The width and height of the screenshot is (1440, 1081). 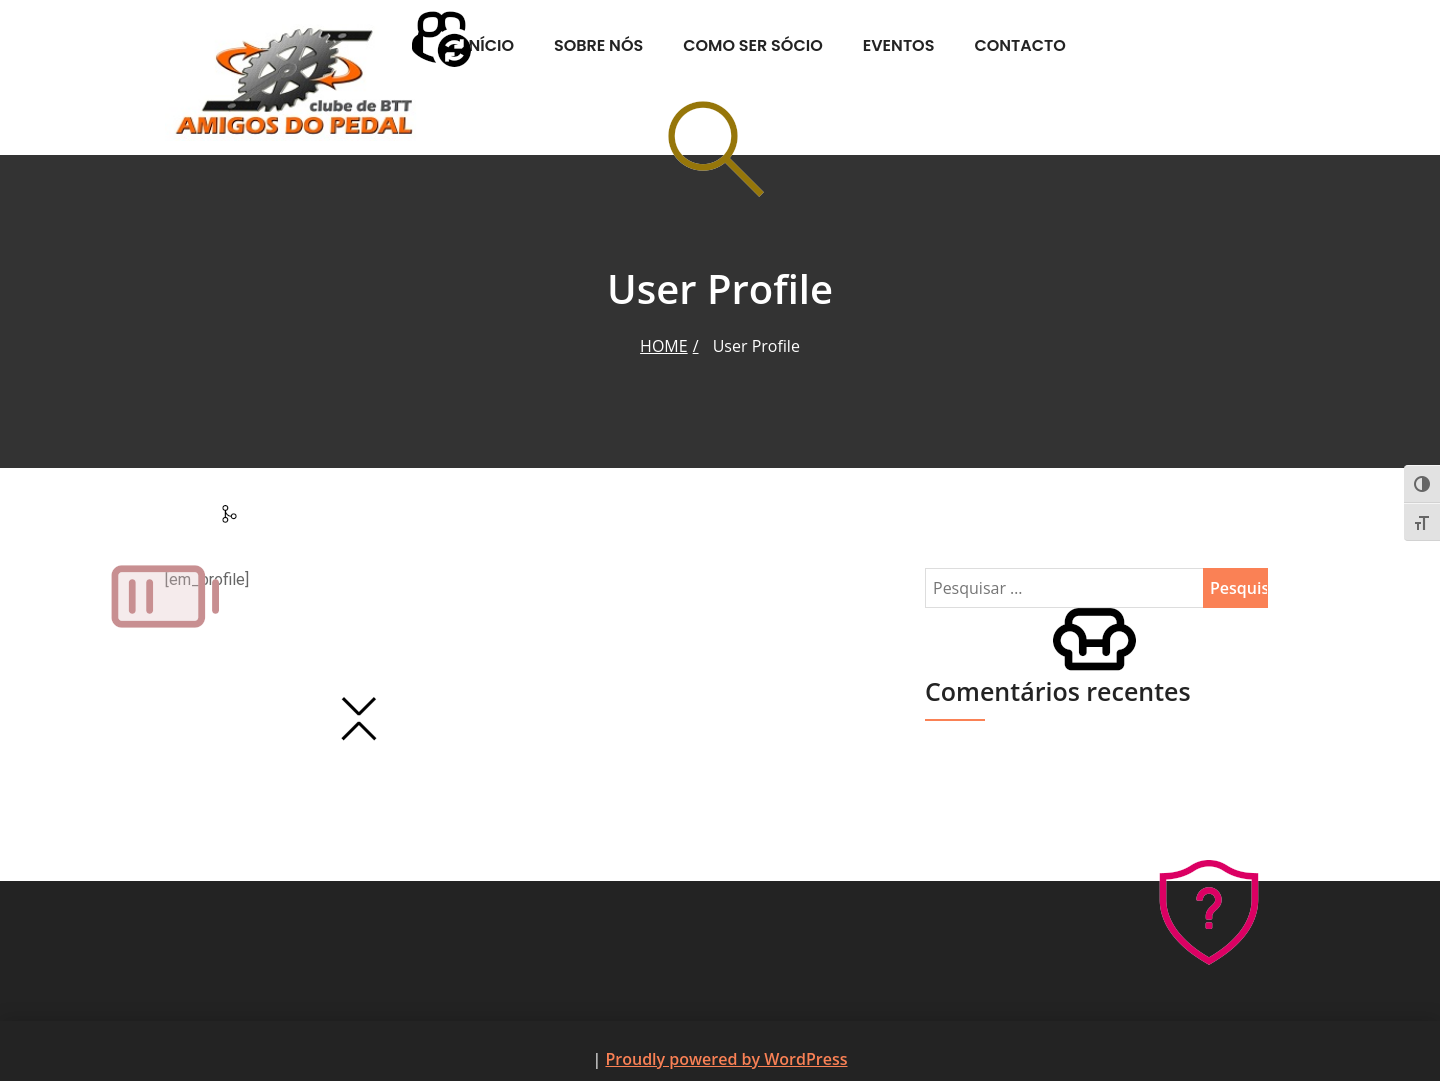 I want to click on copilot is processing your request, so click(x=441, y=37).